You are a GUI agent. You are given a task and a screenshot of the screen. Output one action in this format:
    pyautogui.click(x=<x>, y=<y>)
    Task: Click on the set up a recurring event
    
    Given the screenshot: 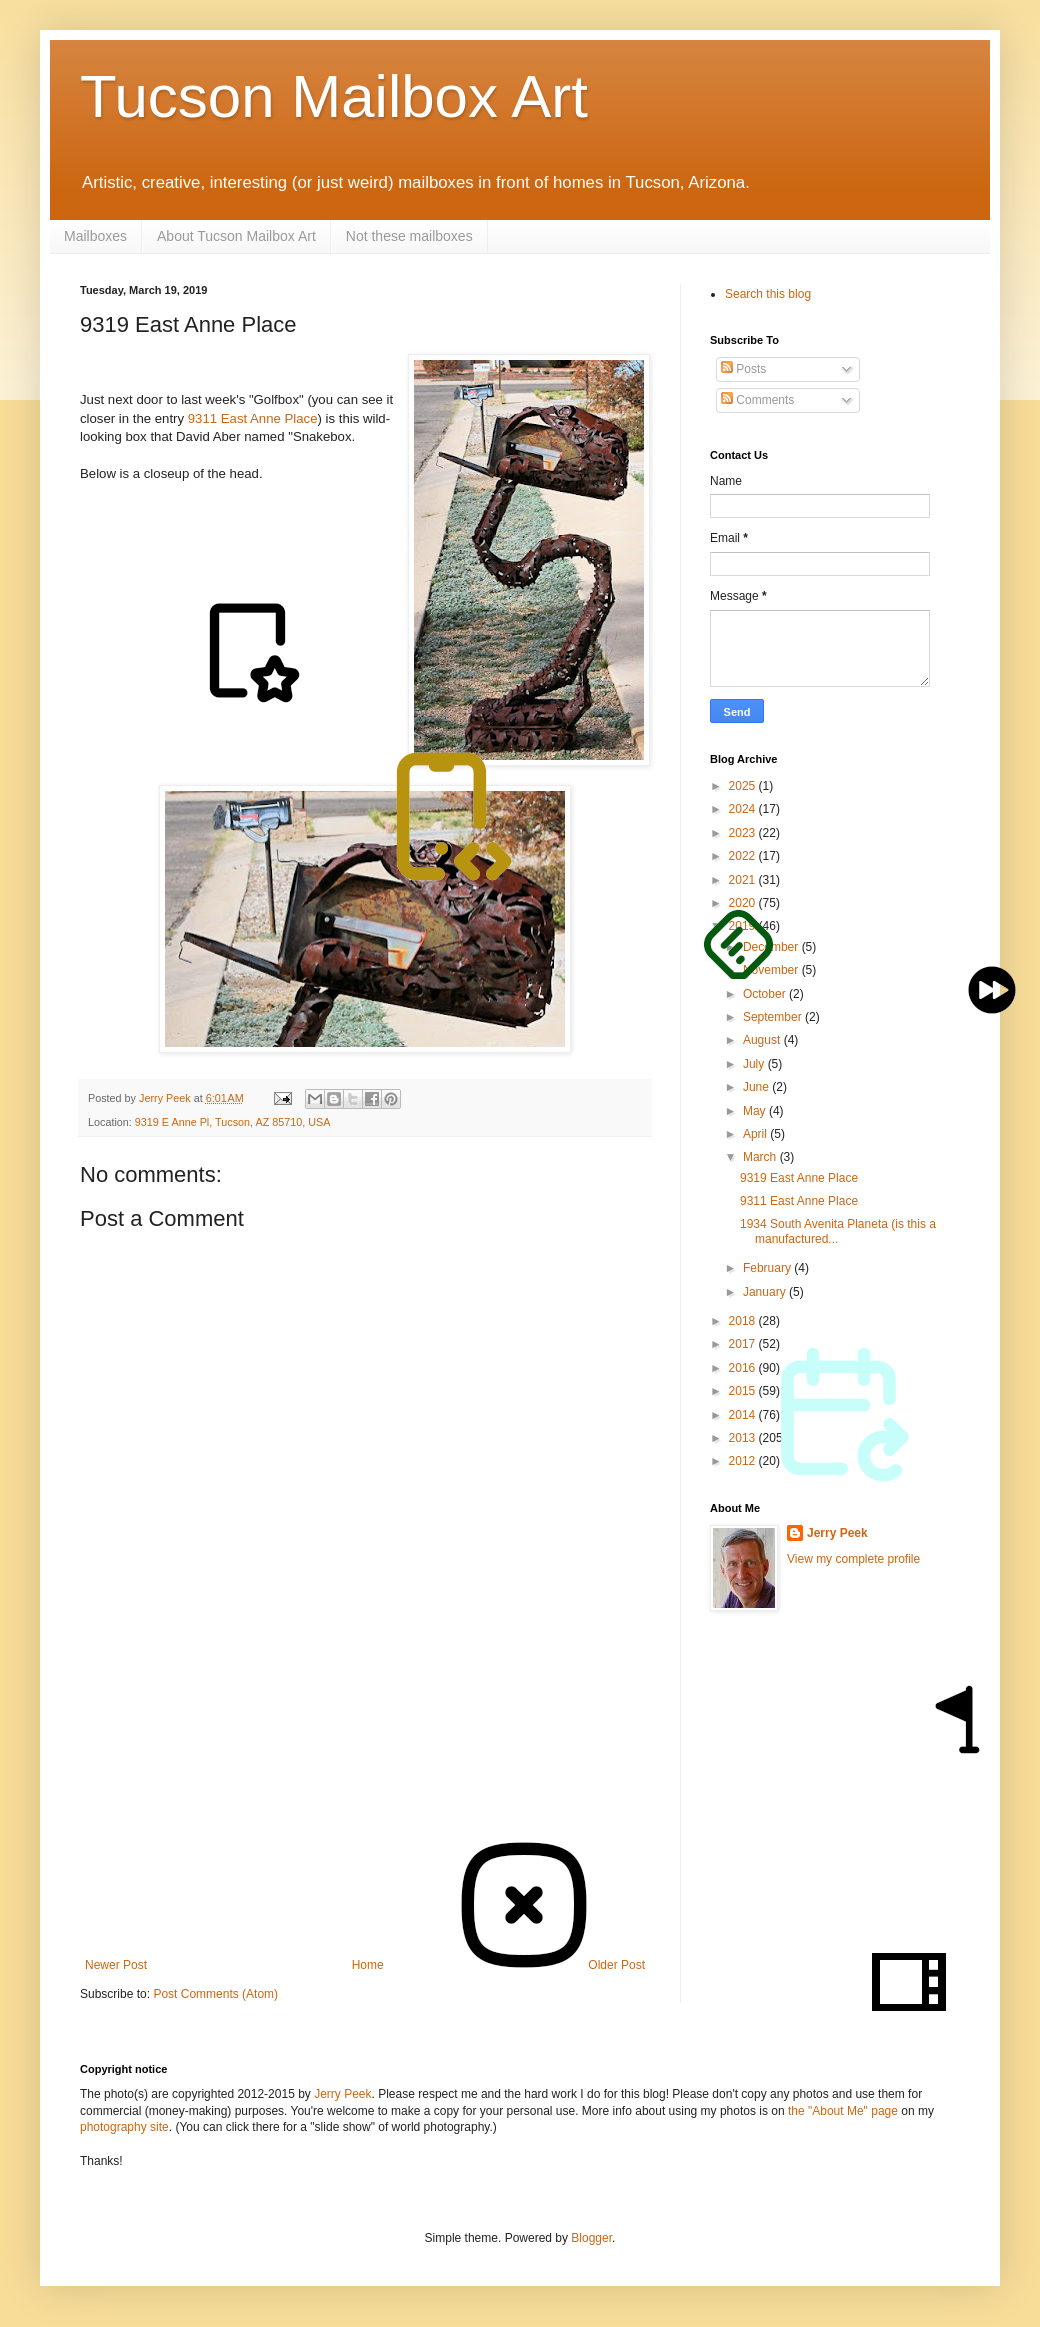 What is the action you would take?
    pyautogui.click(x=838, y=1411)
    